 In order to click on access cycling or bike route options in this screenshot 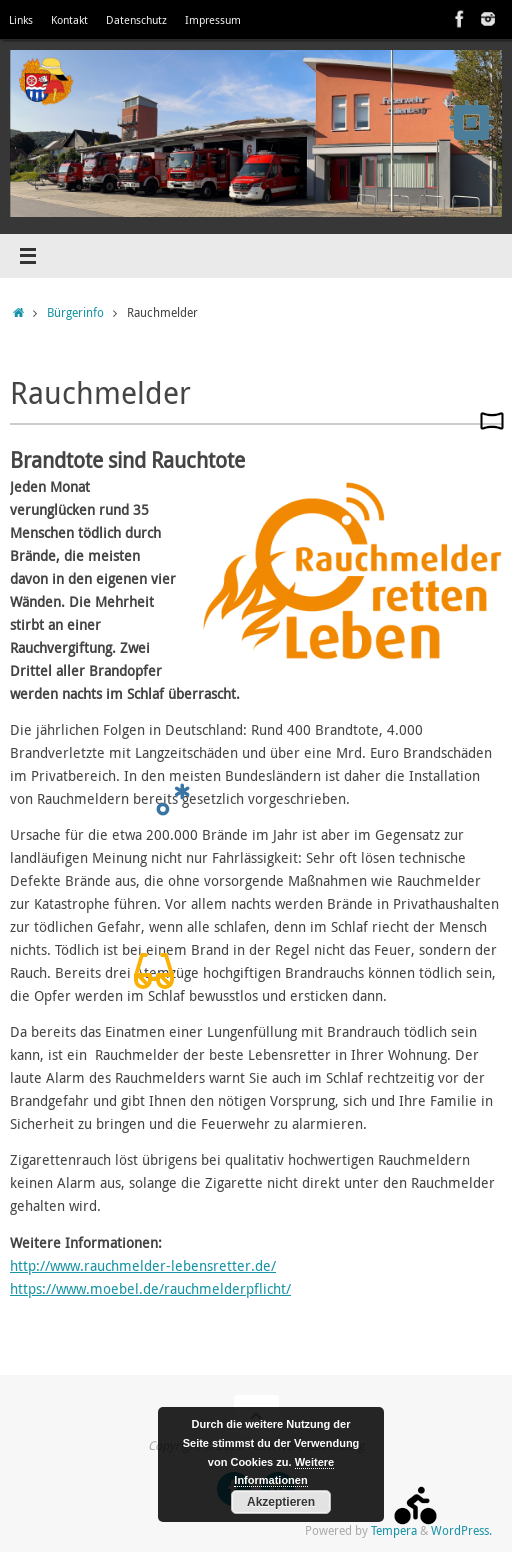, I will do `click(415, 1505)`.